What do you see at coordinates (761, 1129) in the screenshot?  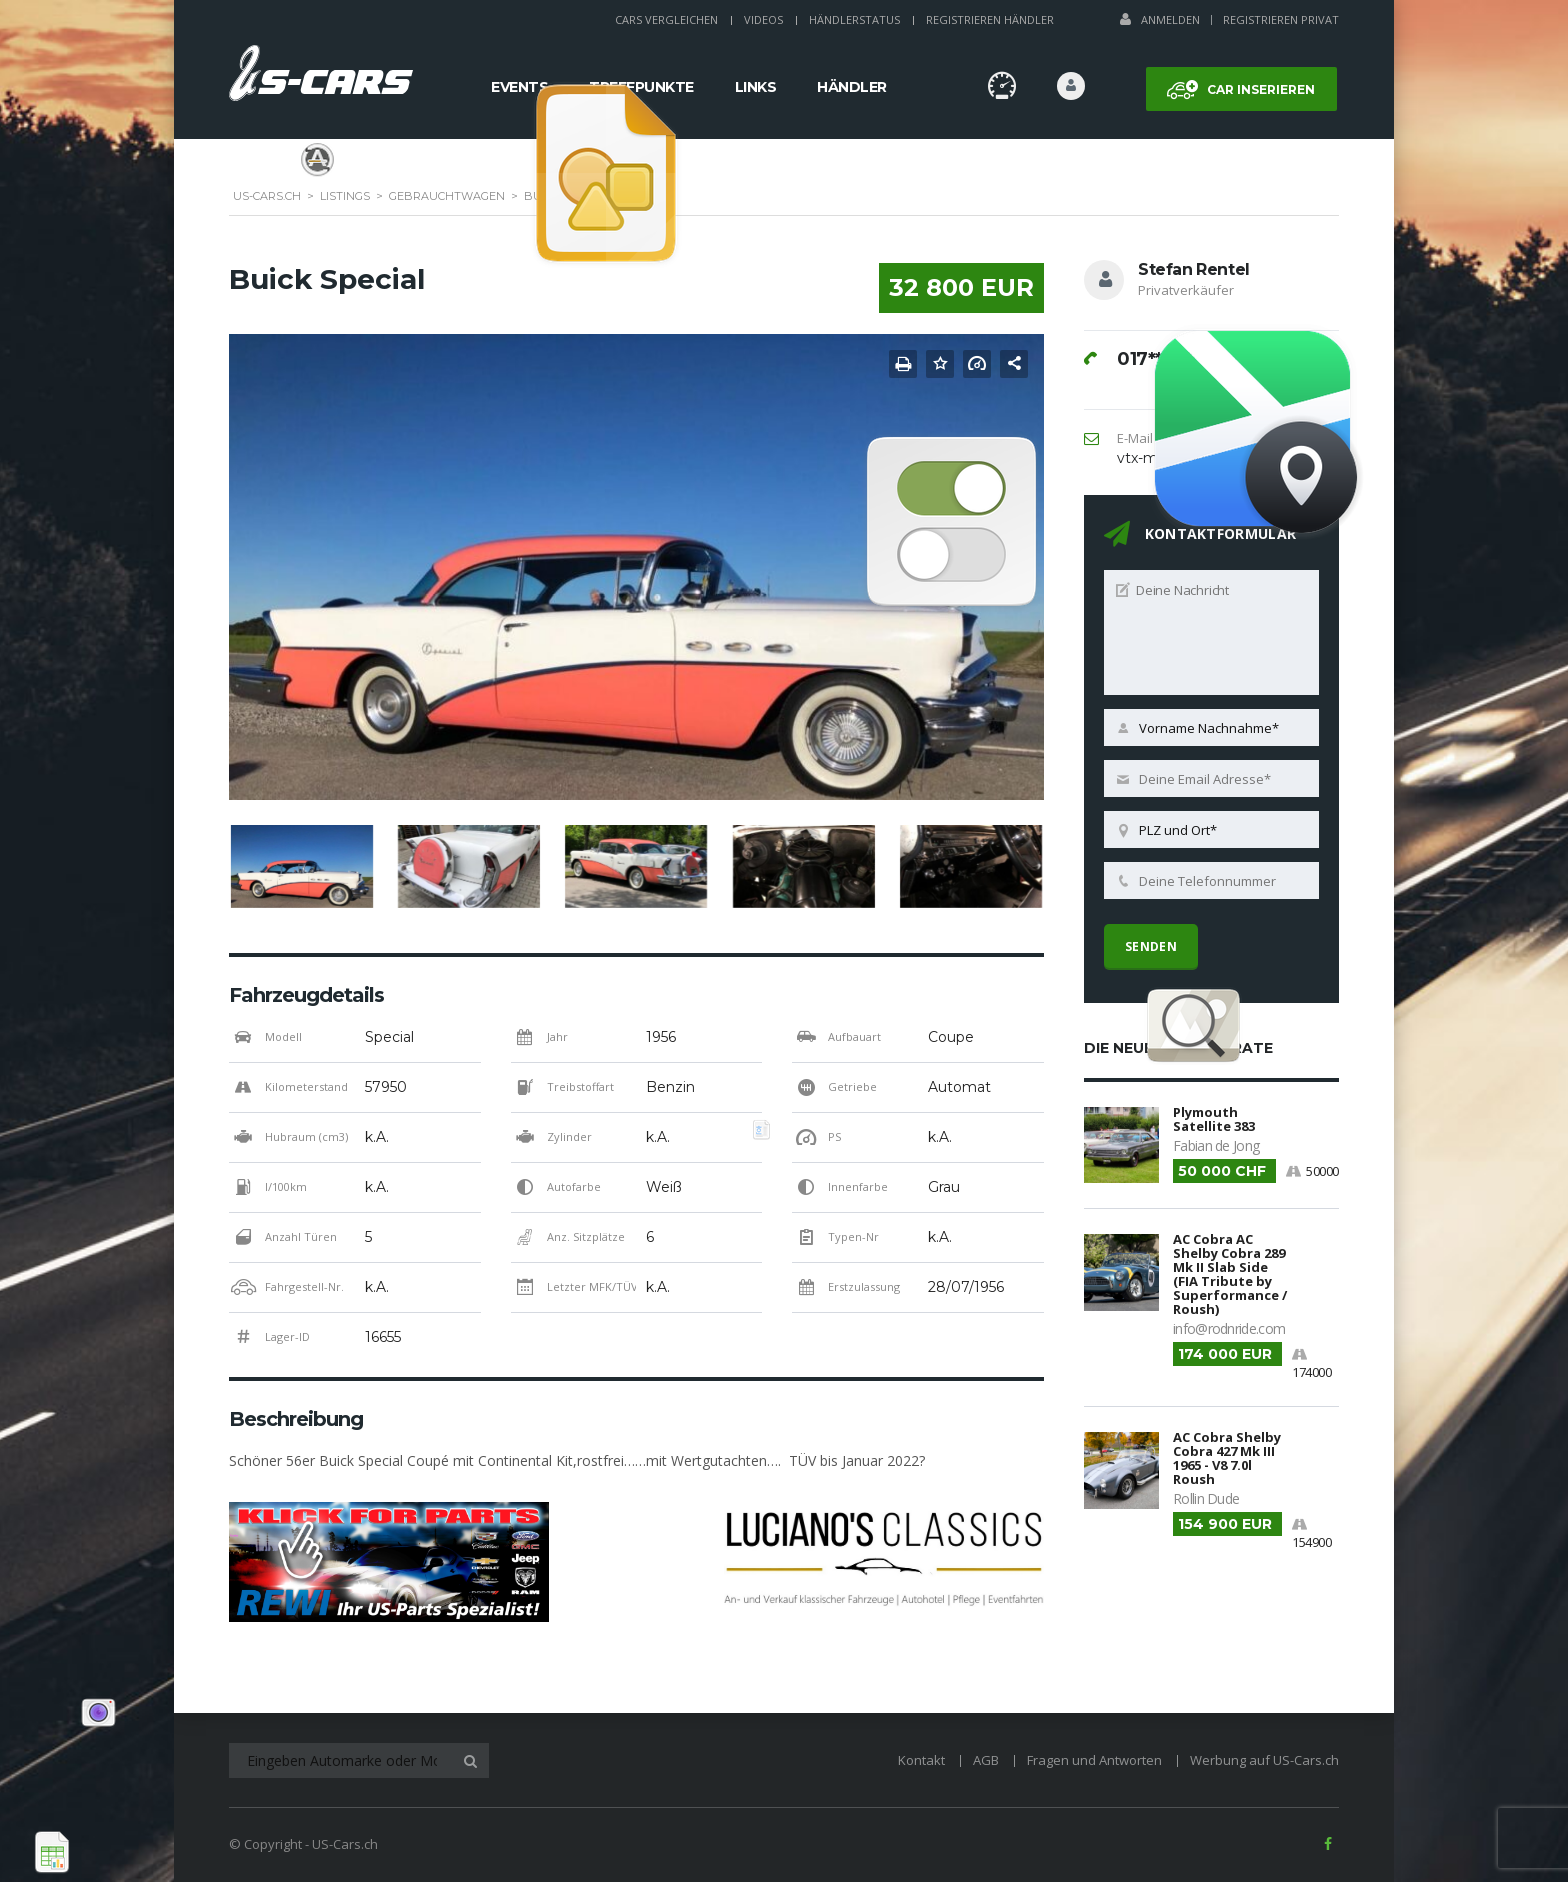 I see `open a Hangul Word Processor (.hwp) document` at bounding box center [761, 1129].